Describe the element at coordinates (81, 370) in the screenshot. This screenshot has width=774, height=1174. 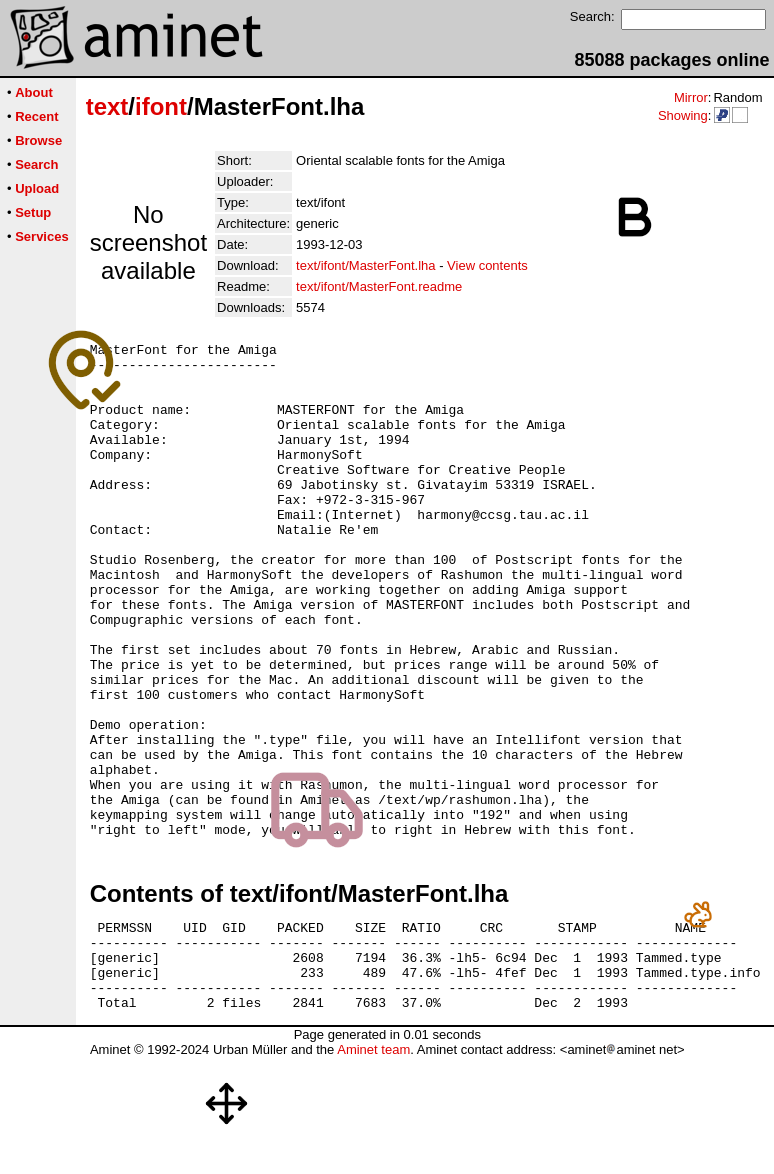
I see `confirm or save a location` at that location.